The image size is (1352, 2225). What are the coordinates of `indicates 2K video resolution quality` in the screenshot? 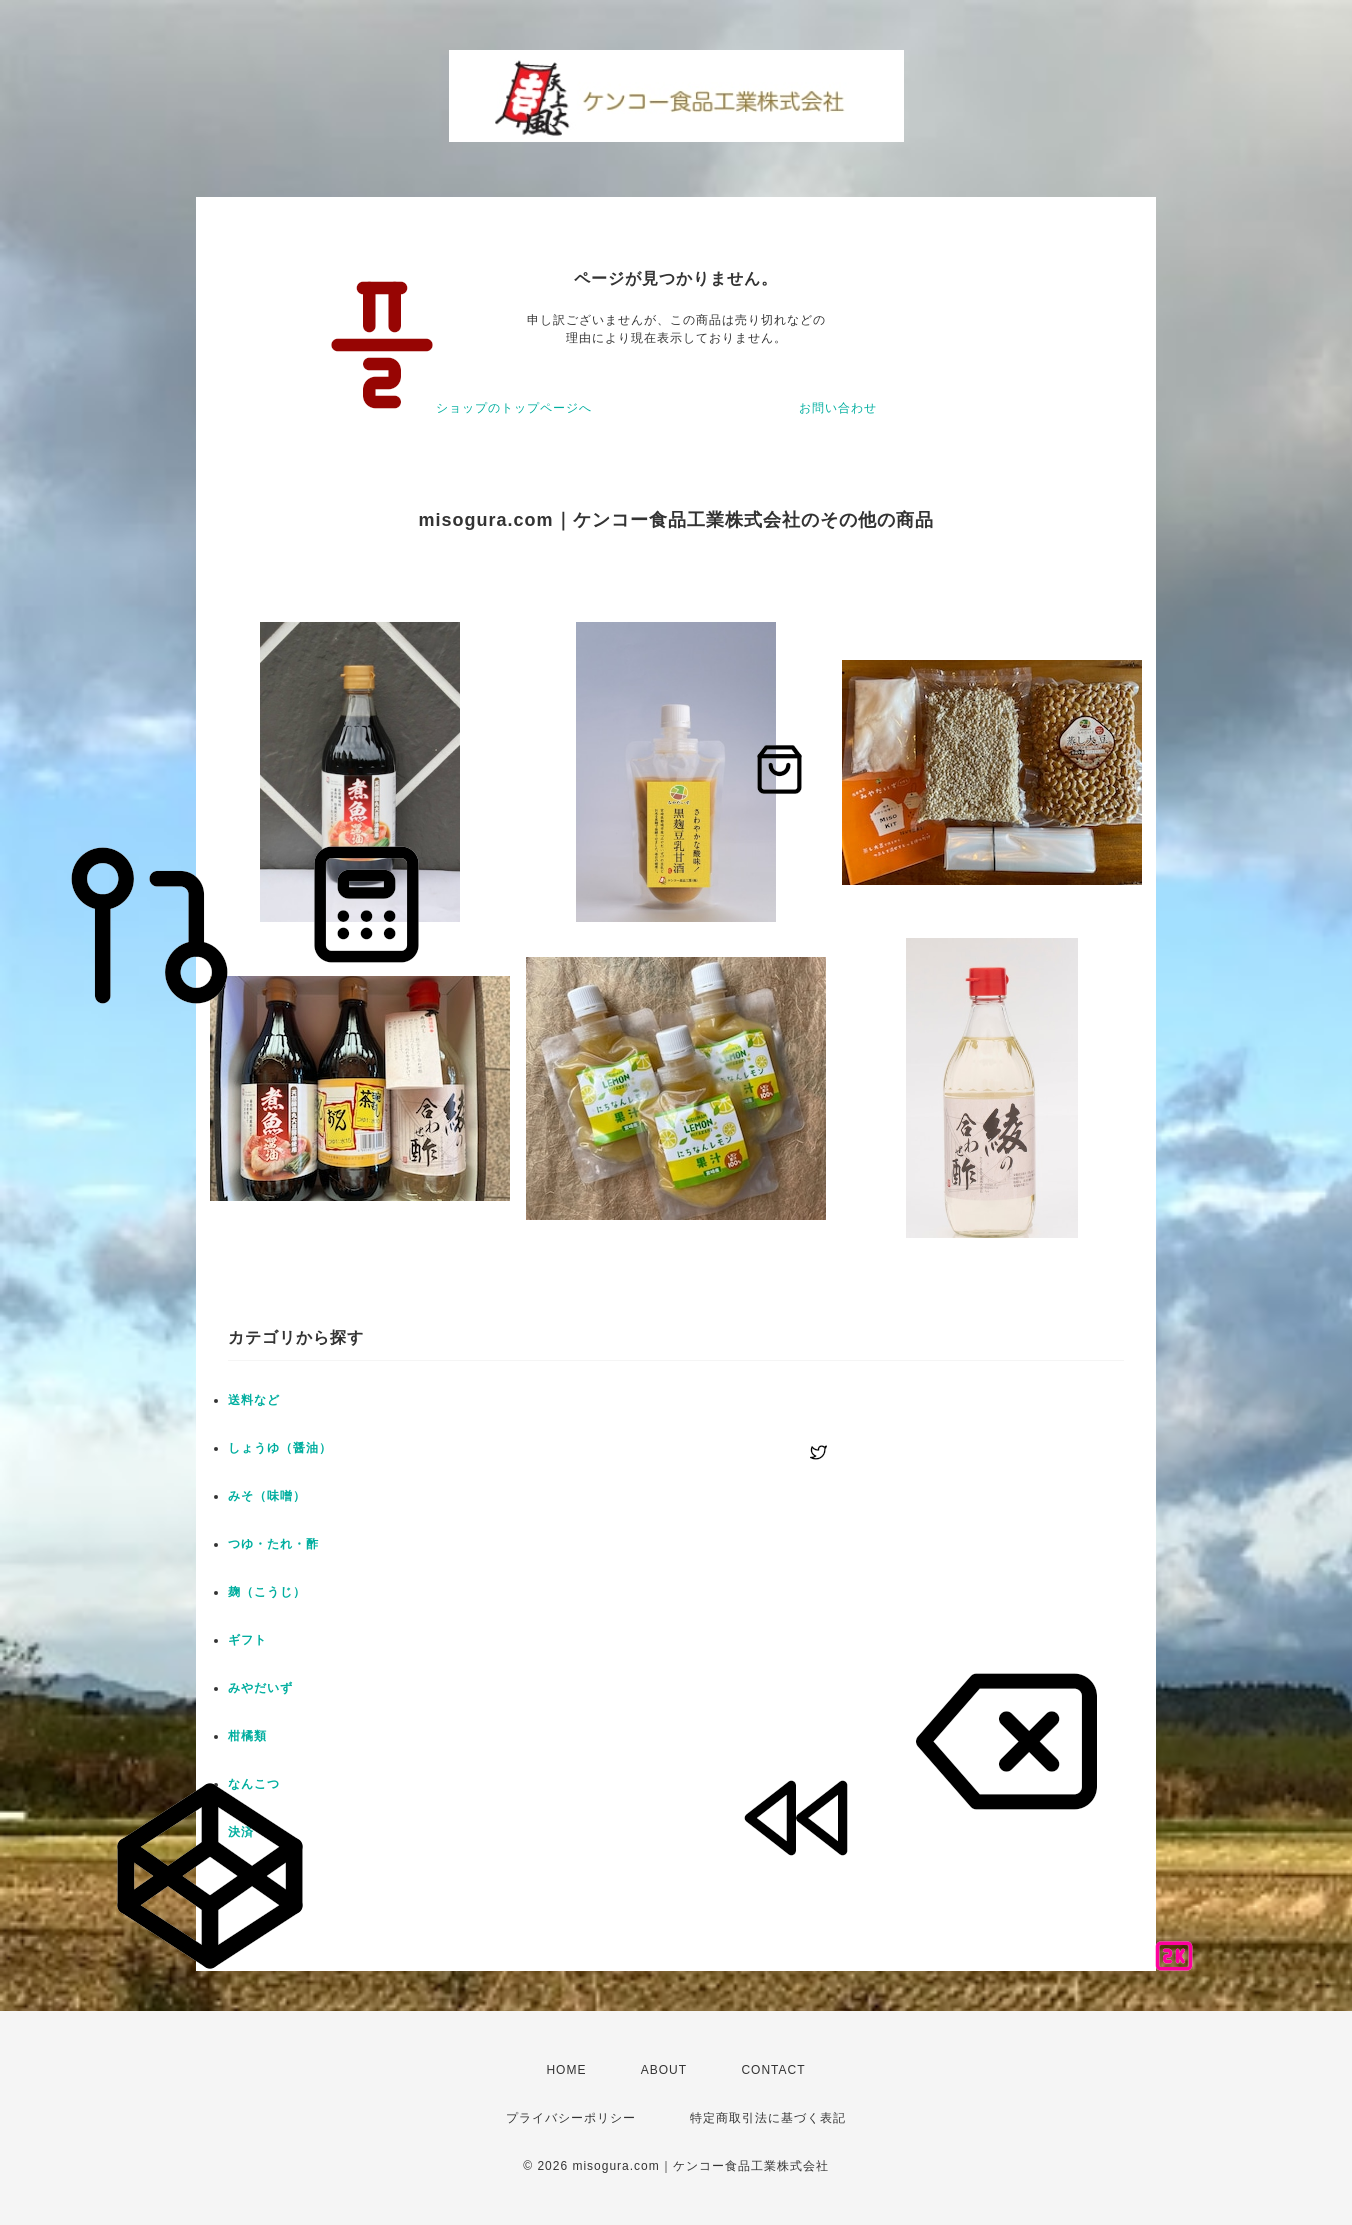 It's located at (1174, 1956).